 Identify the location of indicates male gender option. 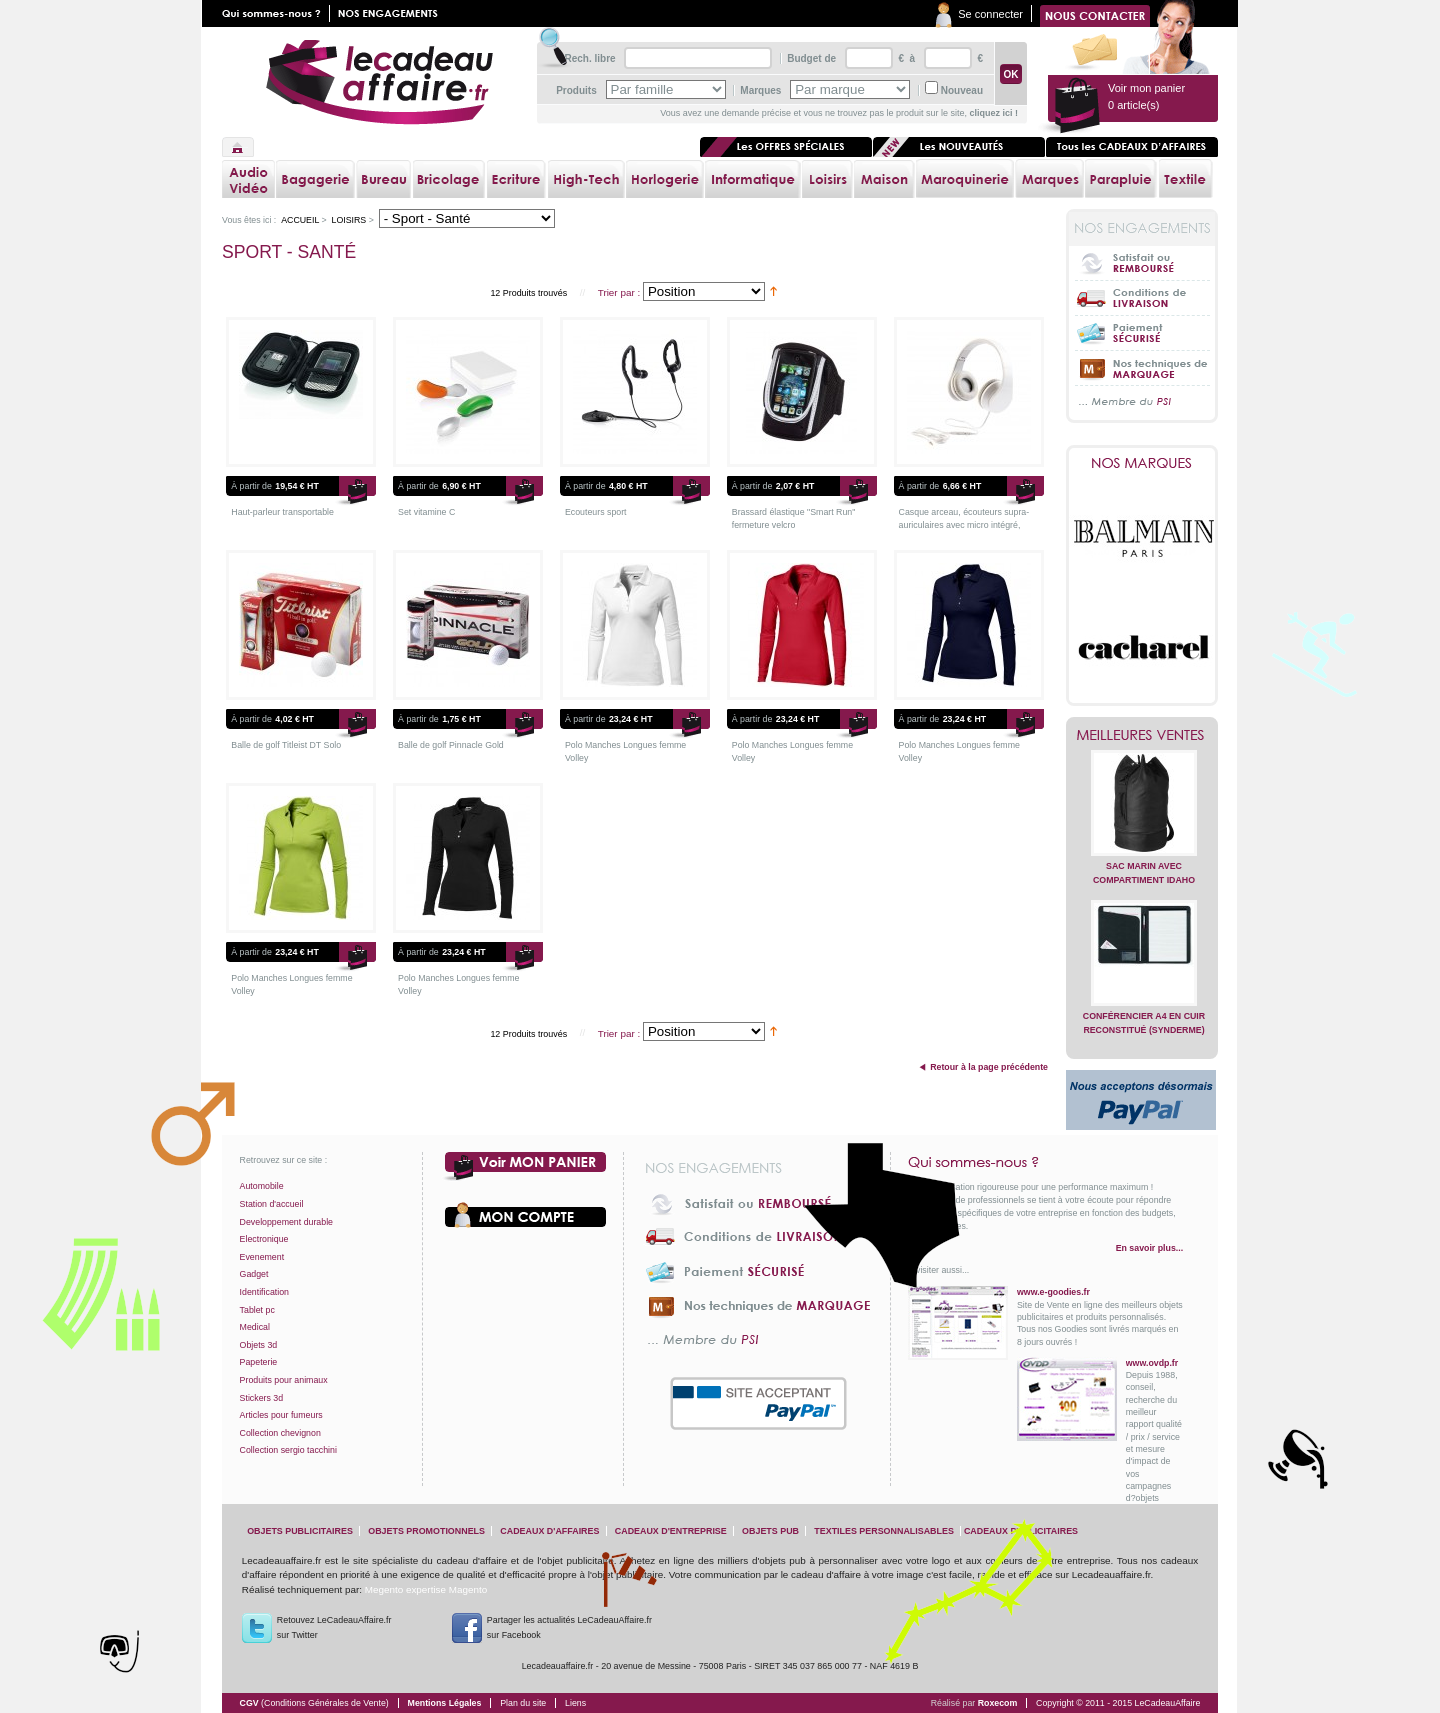
(193, 1124).